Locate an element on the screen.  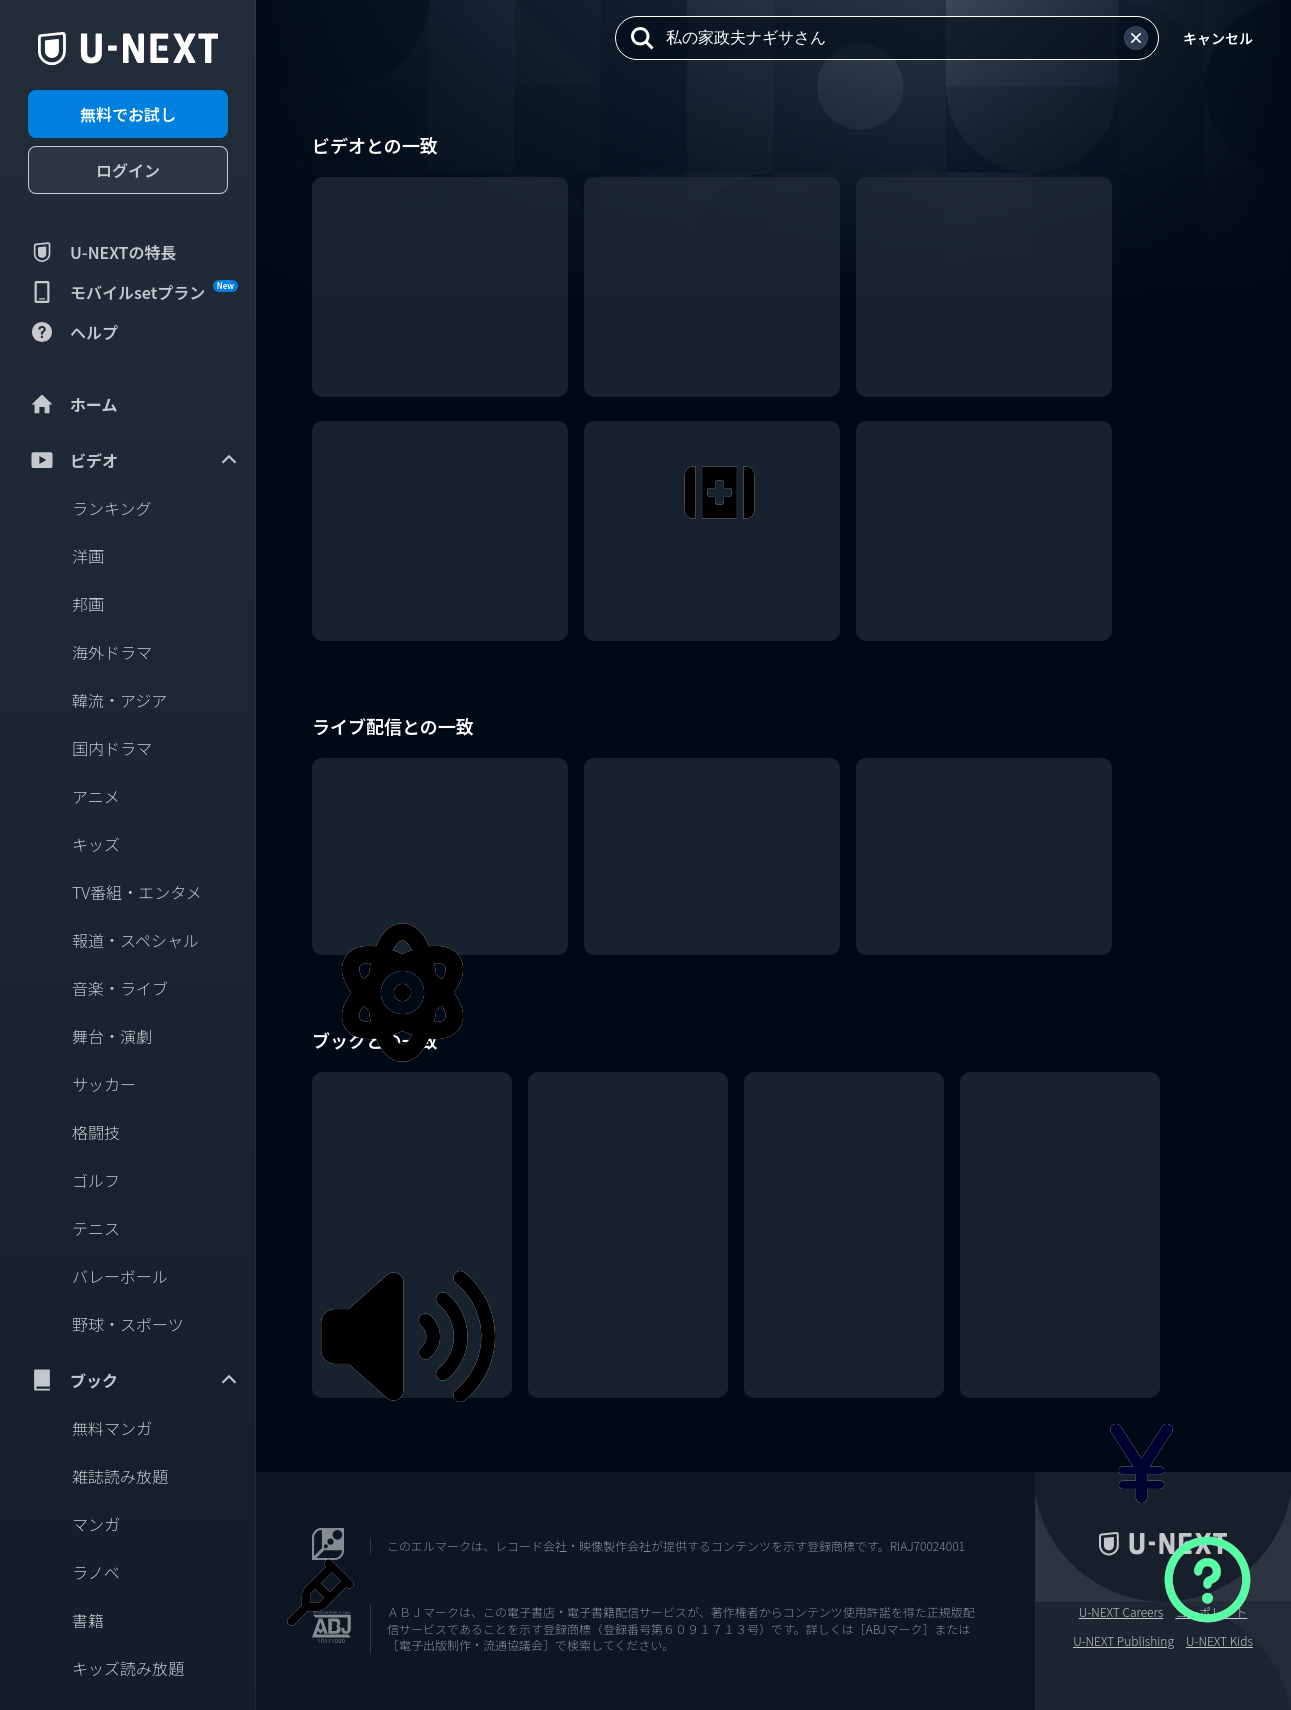
access science or chemistry features is located at coordinates (402, 992).